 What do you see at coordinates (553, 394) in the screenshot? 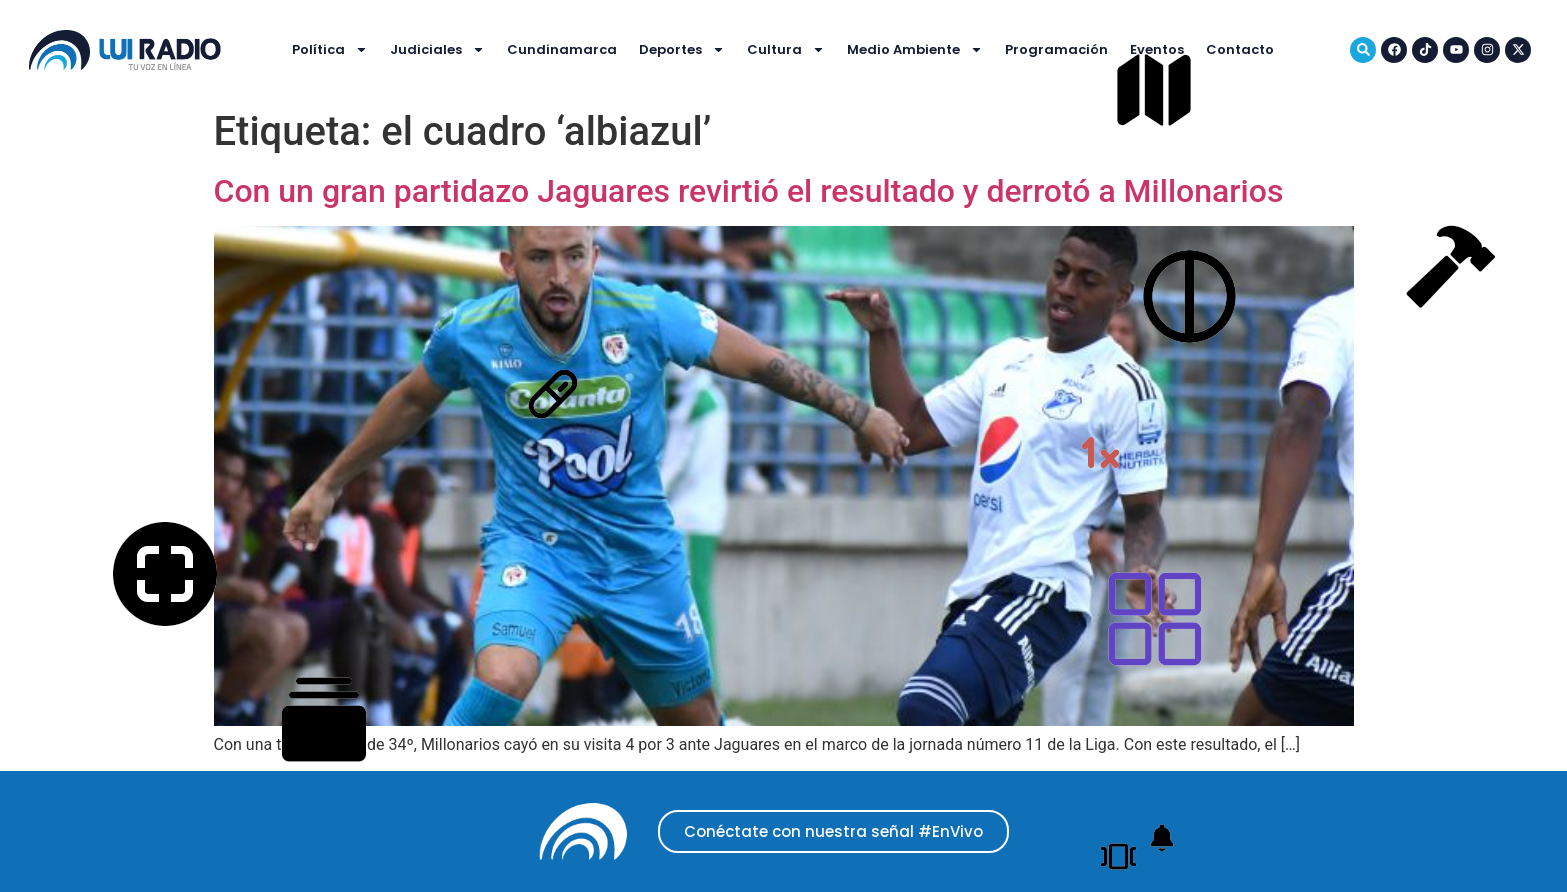
I see `access medication reminders` at bounding box center [553, 394].